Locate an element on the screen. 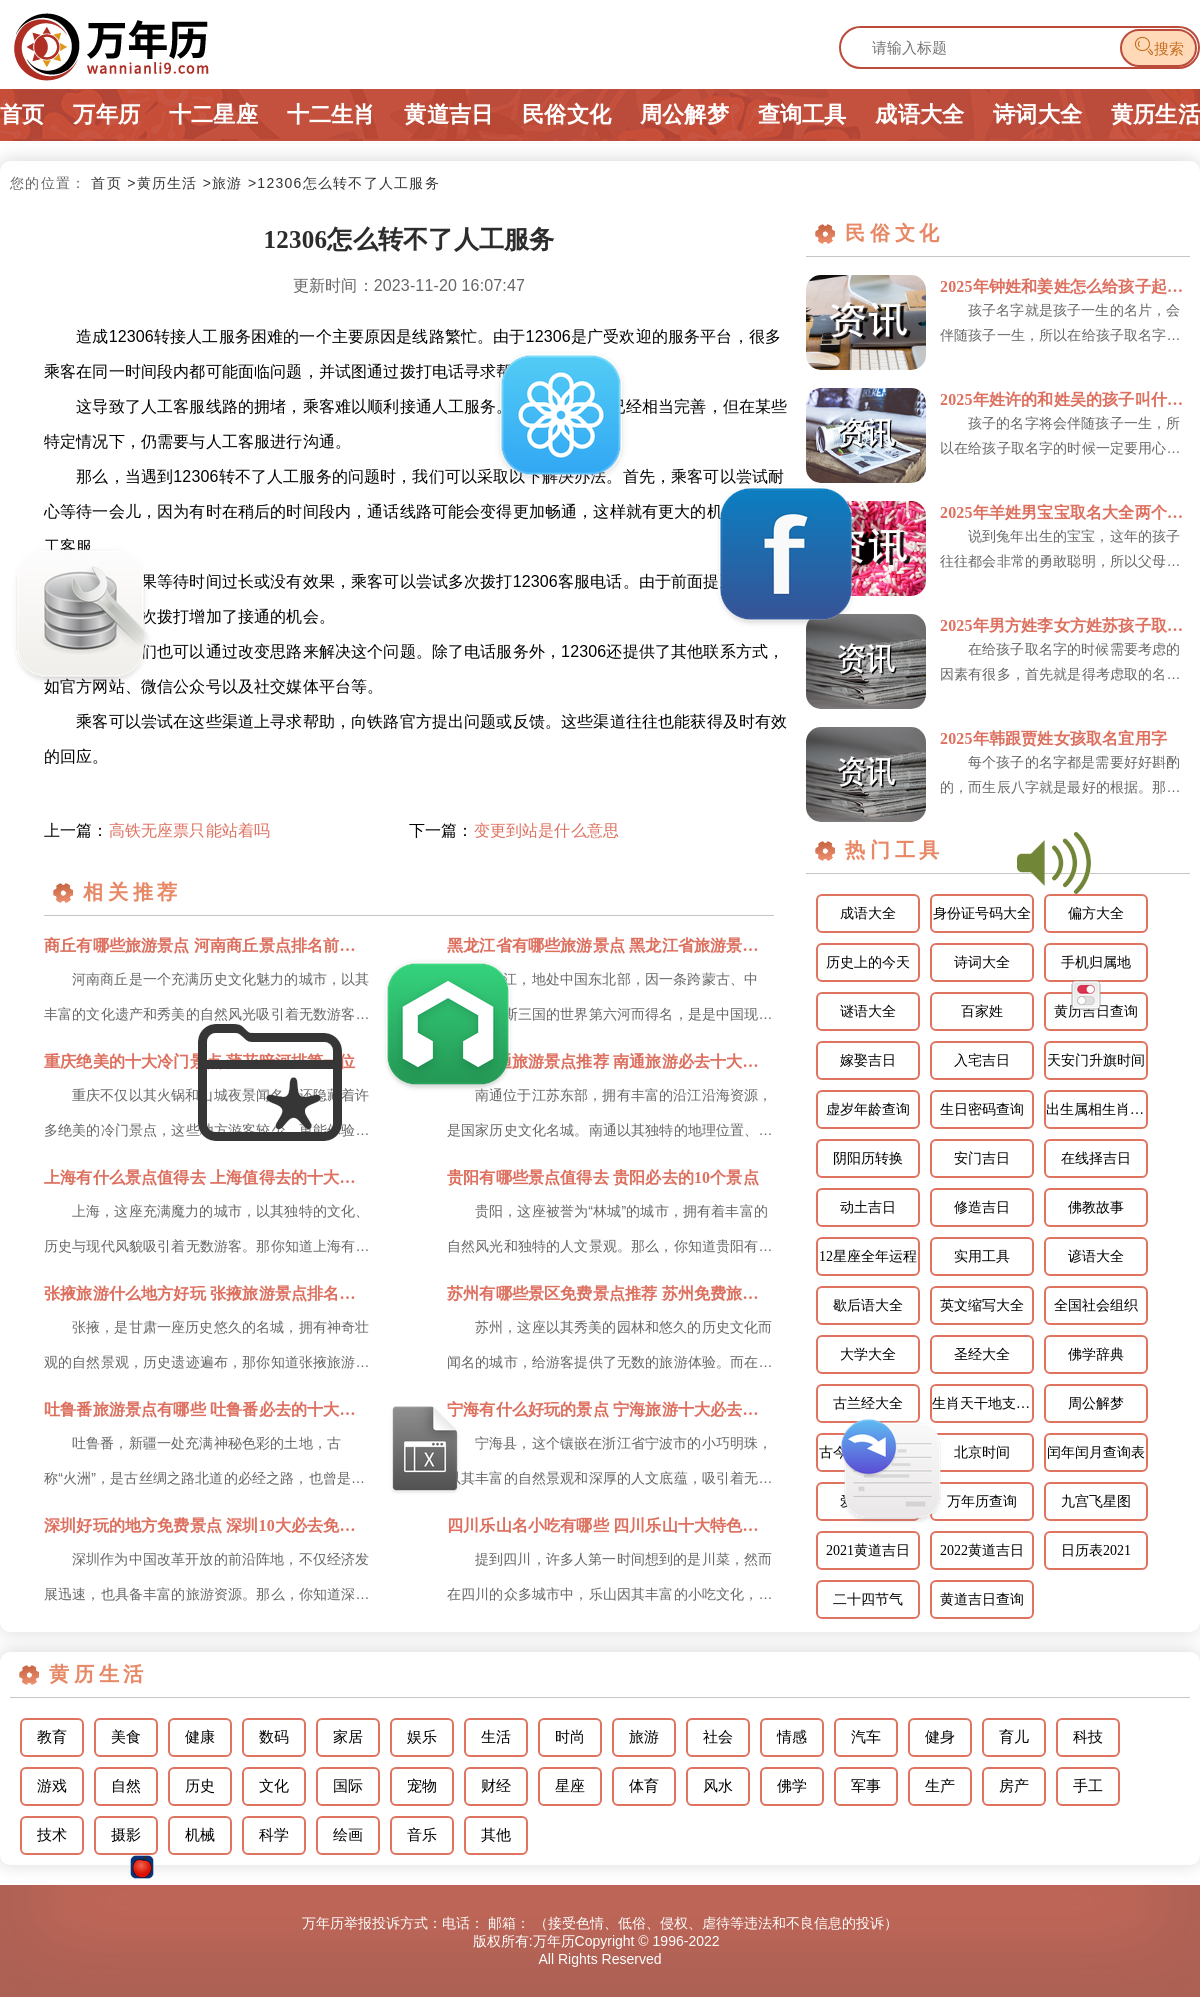 The height and width of the screenshot is (1997, 1200). open facebook in browser is located at coordinates (786, 554).